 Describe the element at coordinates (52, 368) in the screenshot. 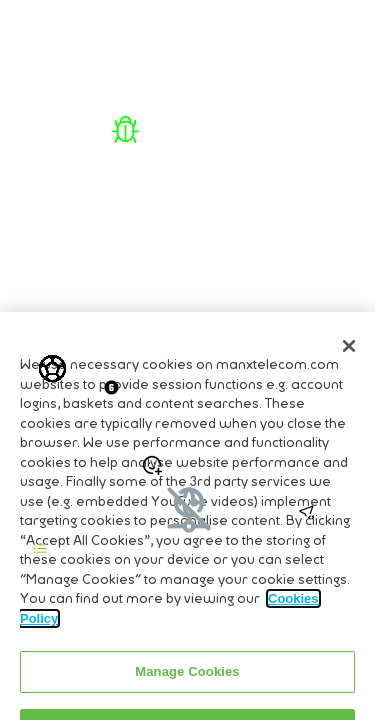

I see `access soccer or football content` at that location.